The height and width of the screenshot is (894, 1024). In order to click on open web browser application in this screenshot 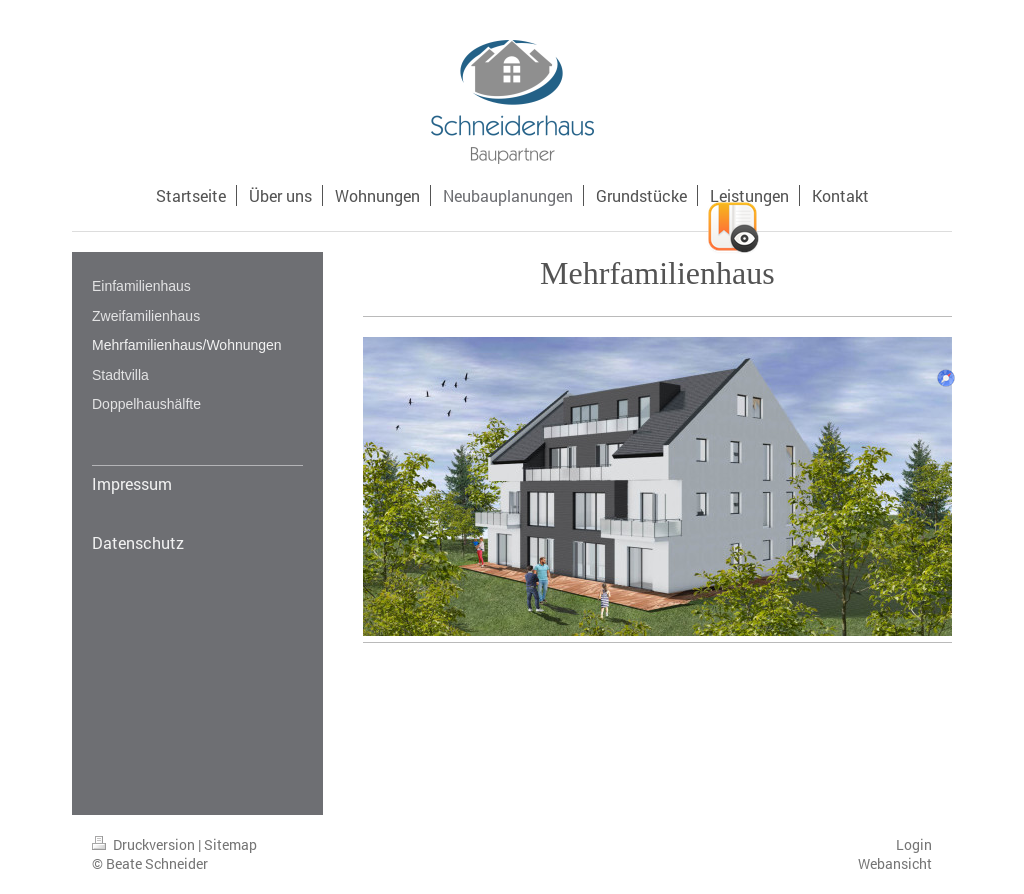, I will do `click(946, 378)`.